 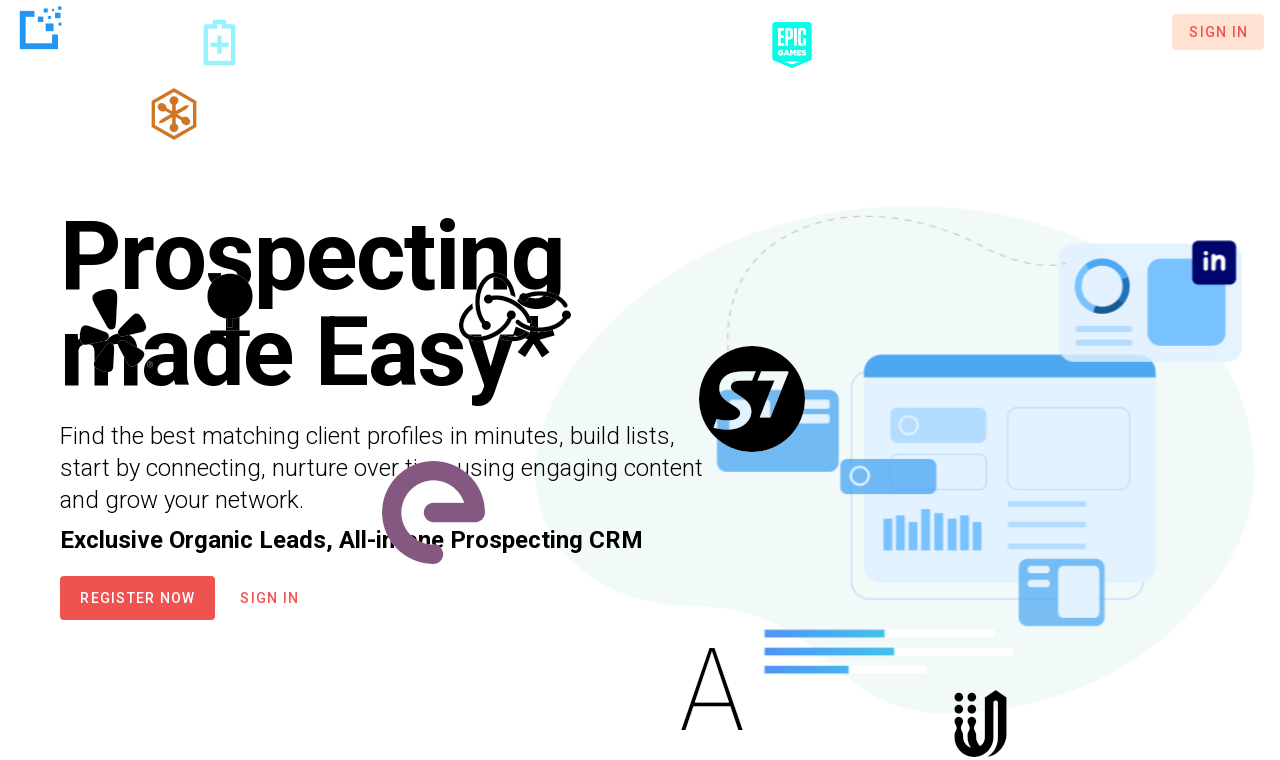 What do you see at coordinates (980, 723) in the screenshot?
I see `visit UserVoice customer feedback platform` at bounding box center [980, 723].